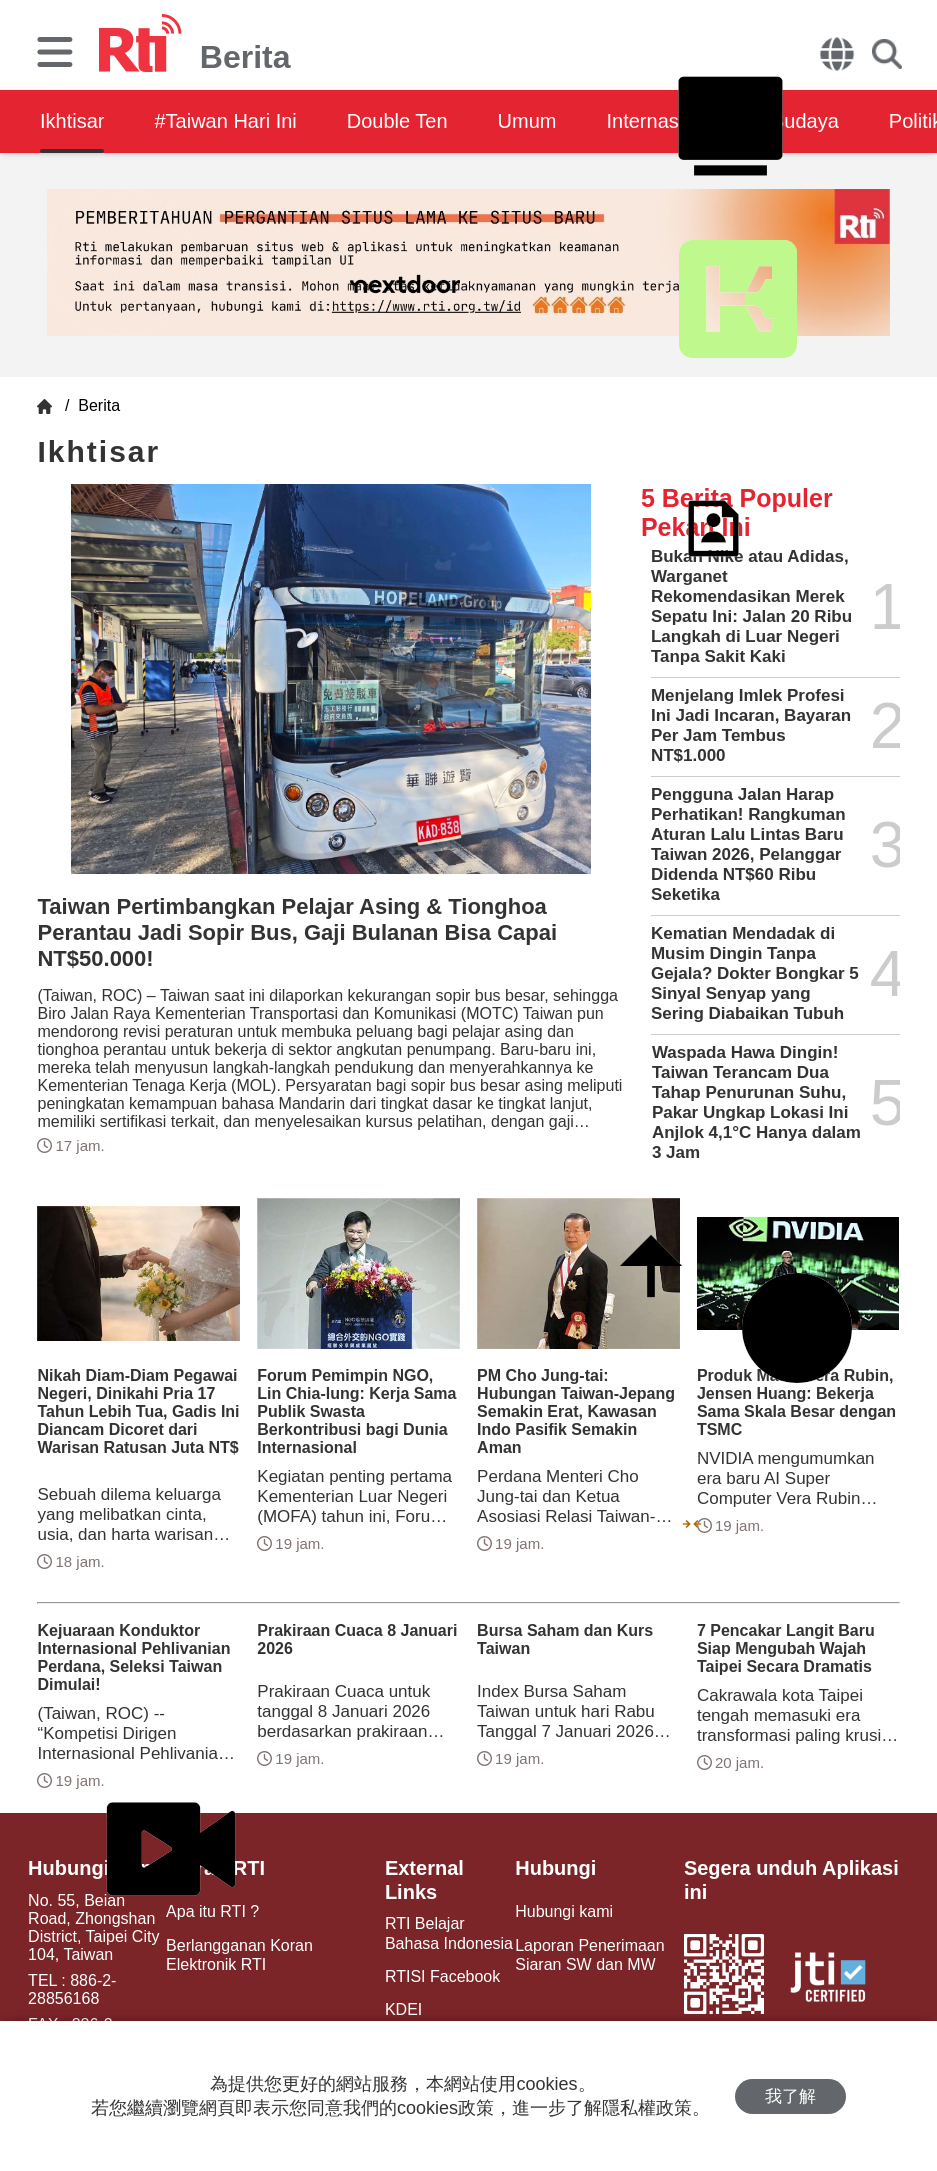 The height and width of the screenshot is (2171, 937). I want to click on view user profile document, so click(713, 528).